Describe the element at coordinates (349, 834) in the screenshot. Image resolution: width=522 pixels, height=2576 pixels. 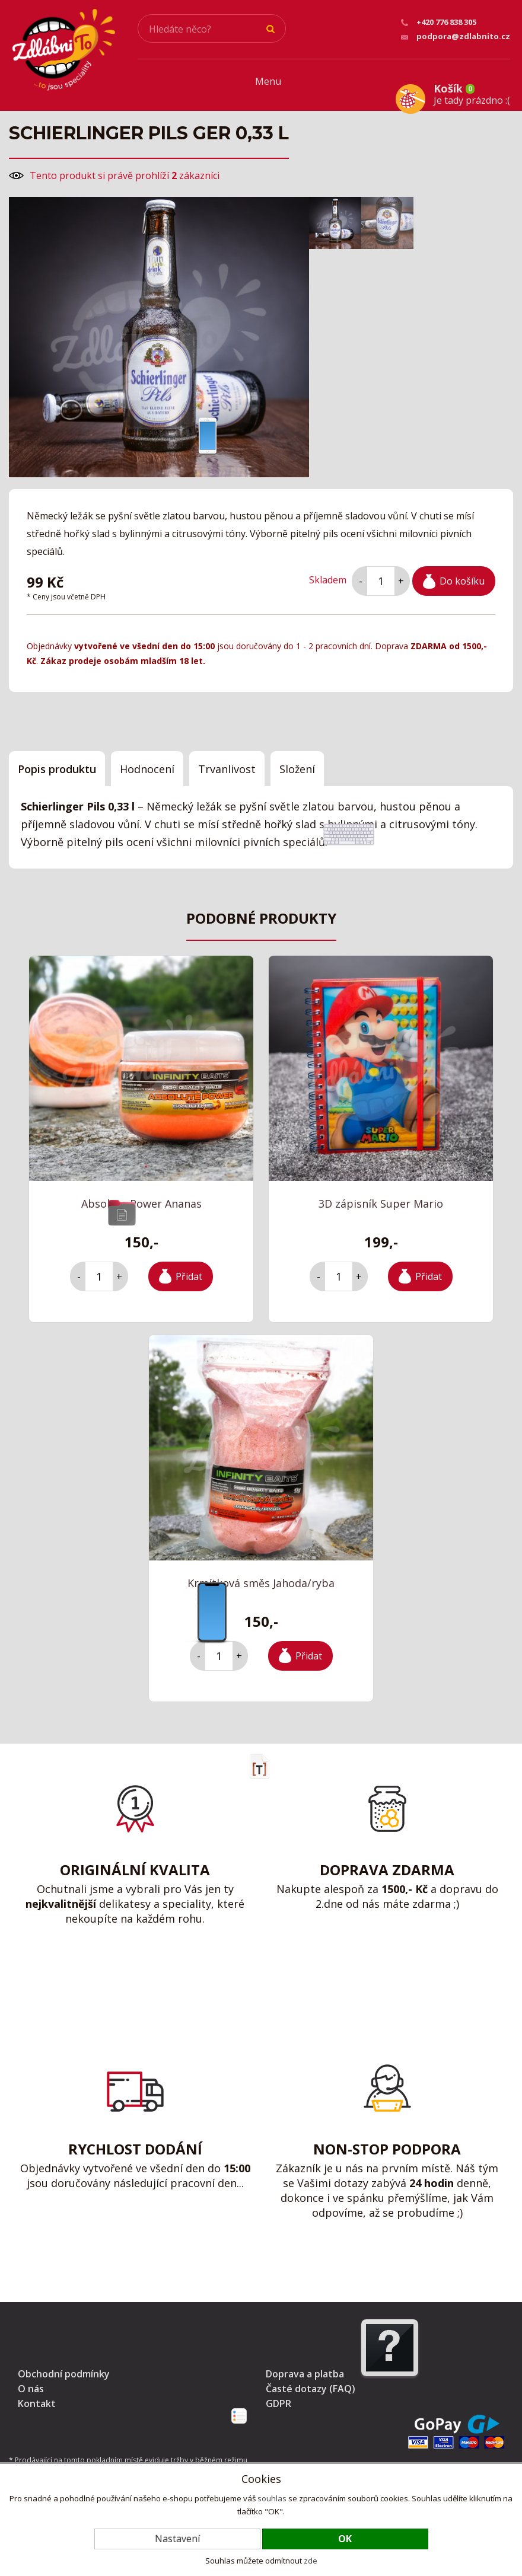
I see `connect a bluetooth keyboard` at that location.